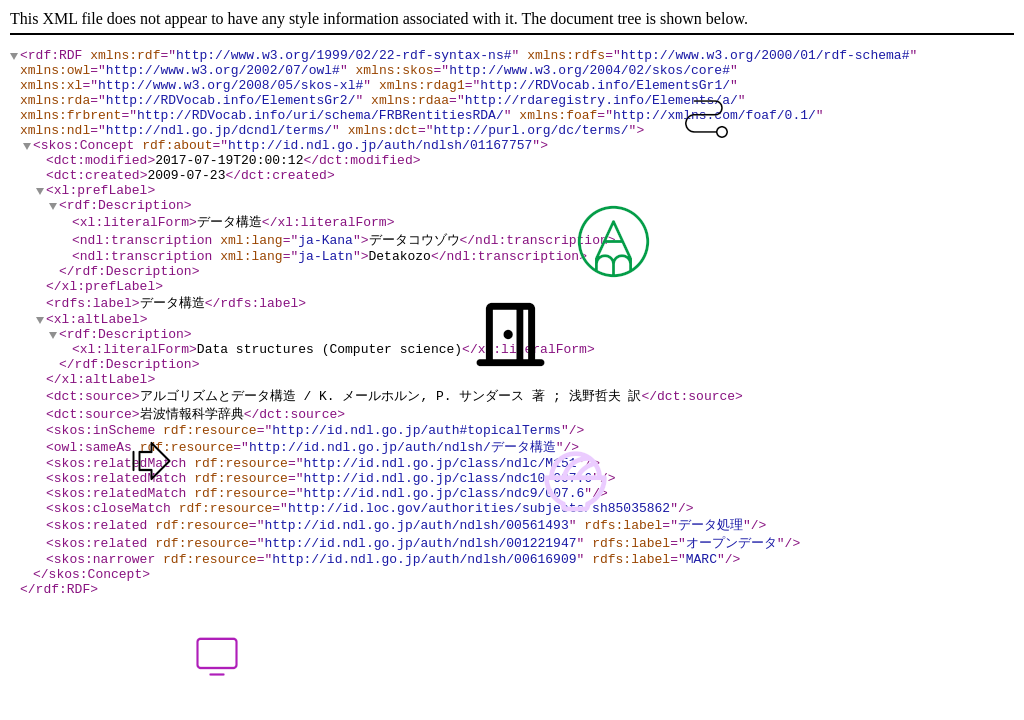 The image size is (1024, 720). I want to click on edit or modify content, so click(613, 241).